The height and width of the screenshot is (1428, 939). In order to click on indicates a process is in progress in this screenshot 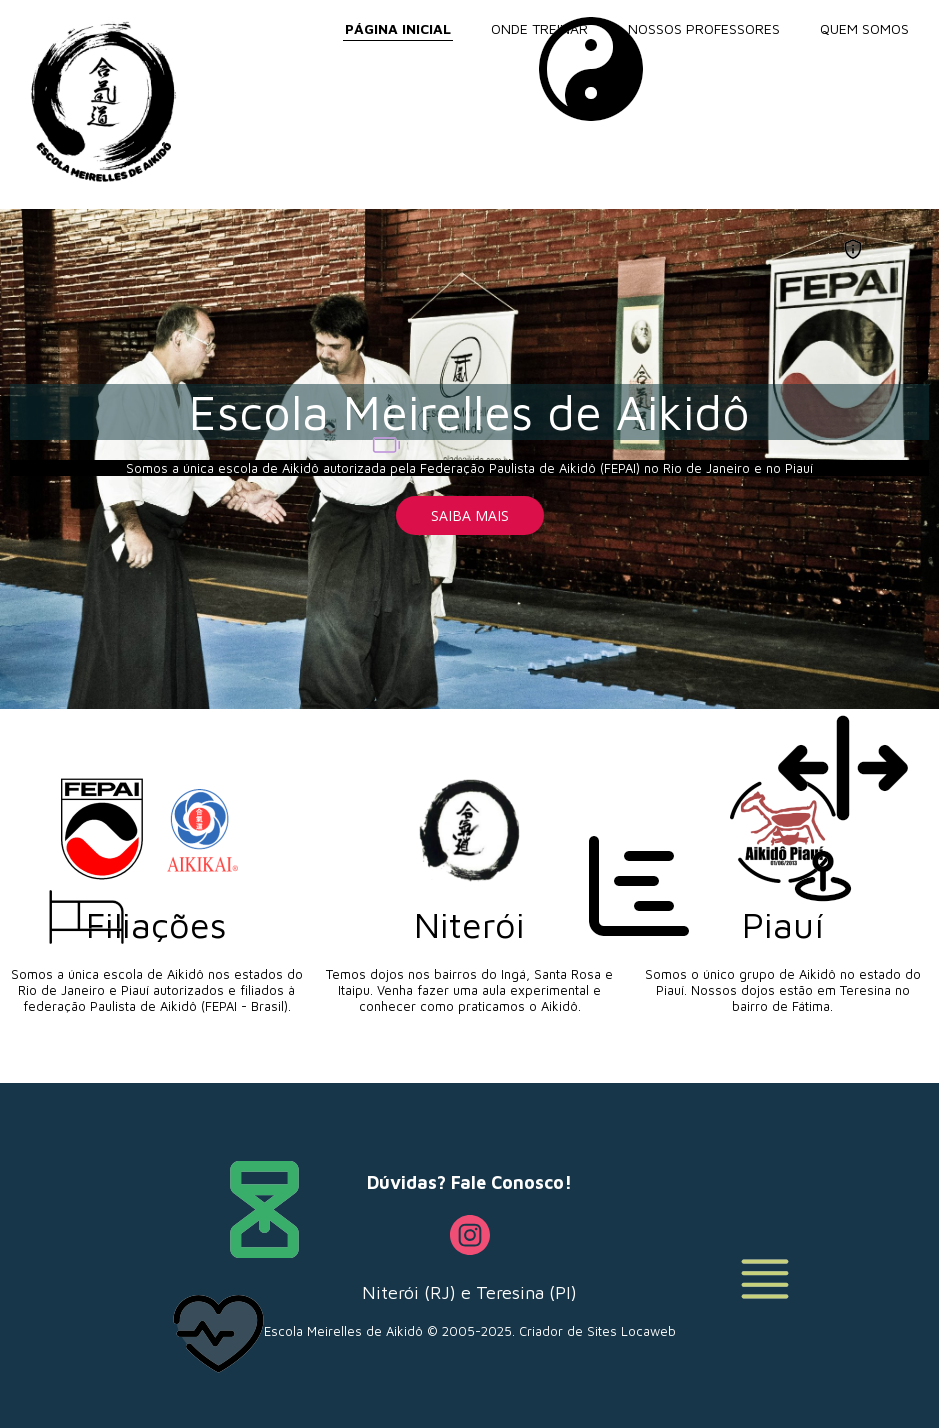, I will do `click(264, 1209)`.